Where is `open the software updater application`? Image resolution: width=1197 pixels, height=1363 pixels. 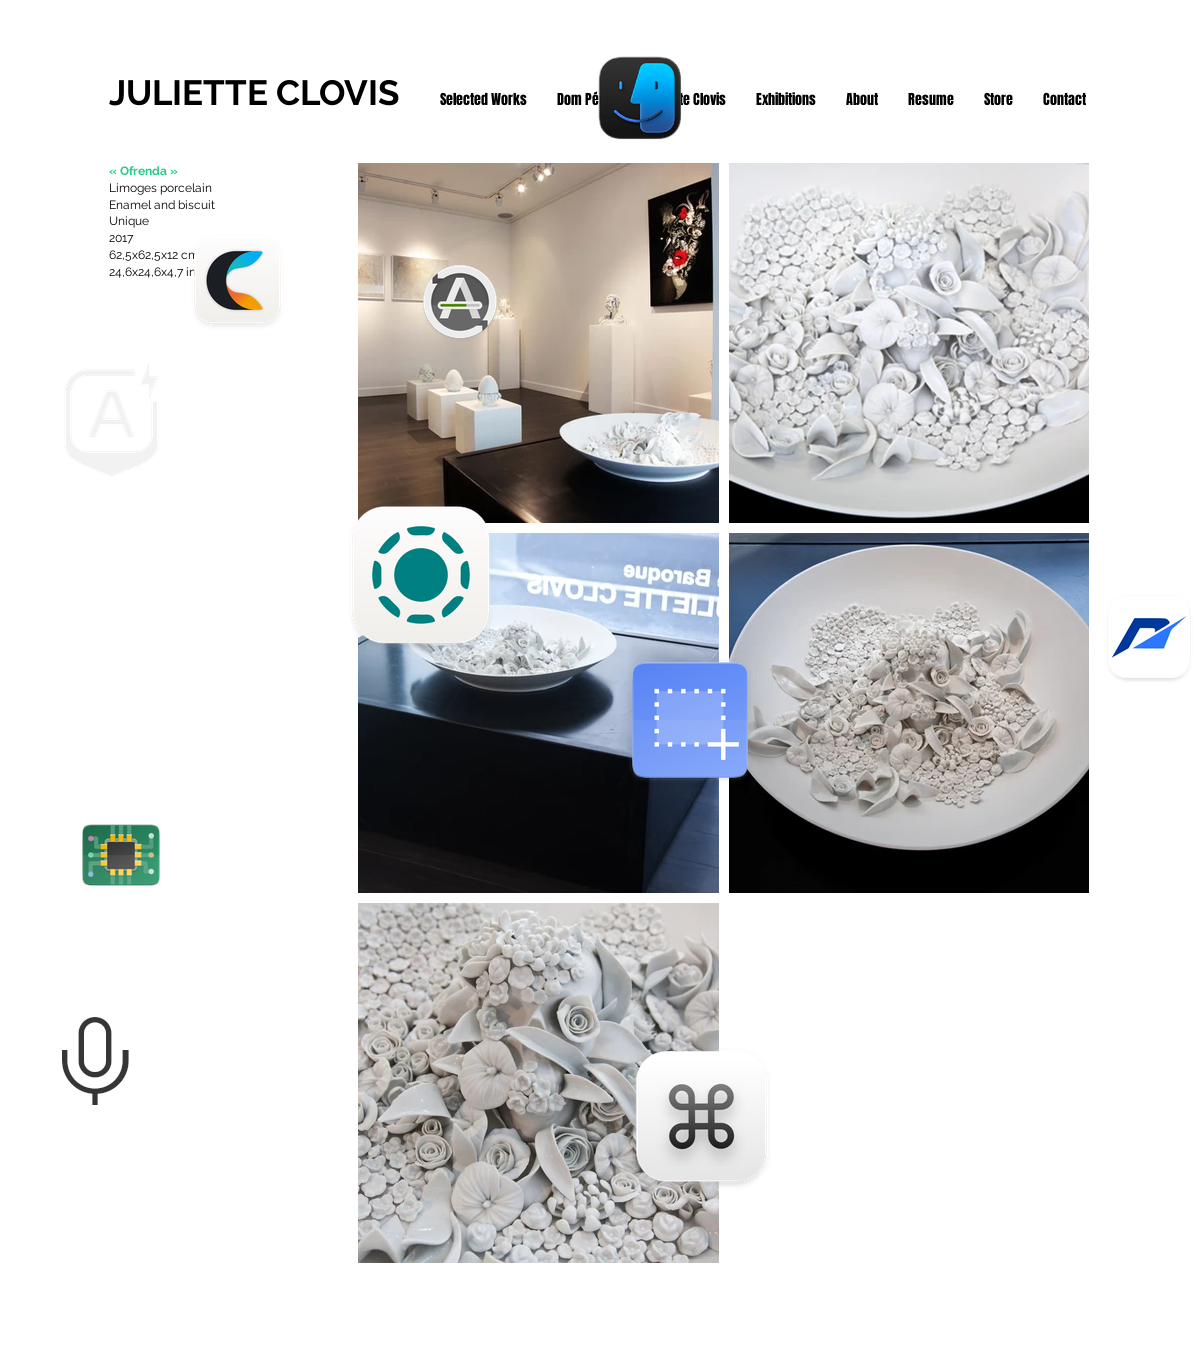 open the software updater application is located at coordinates (460, 302).